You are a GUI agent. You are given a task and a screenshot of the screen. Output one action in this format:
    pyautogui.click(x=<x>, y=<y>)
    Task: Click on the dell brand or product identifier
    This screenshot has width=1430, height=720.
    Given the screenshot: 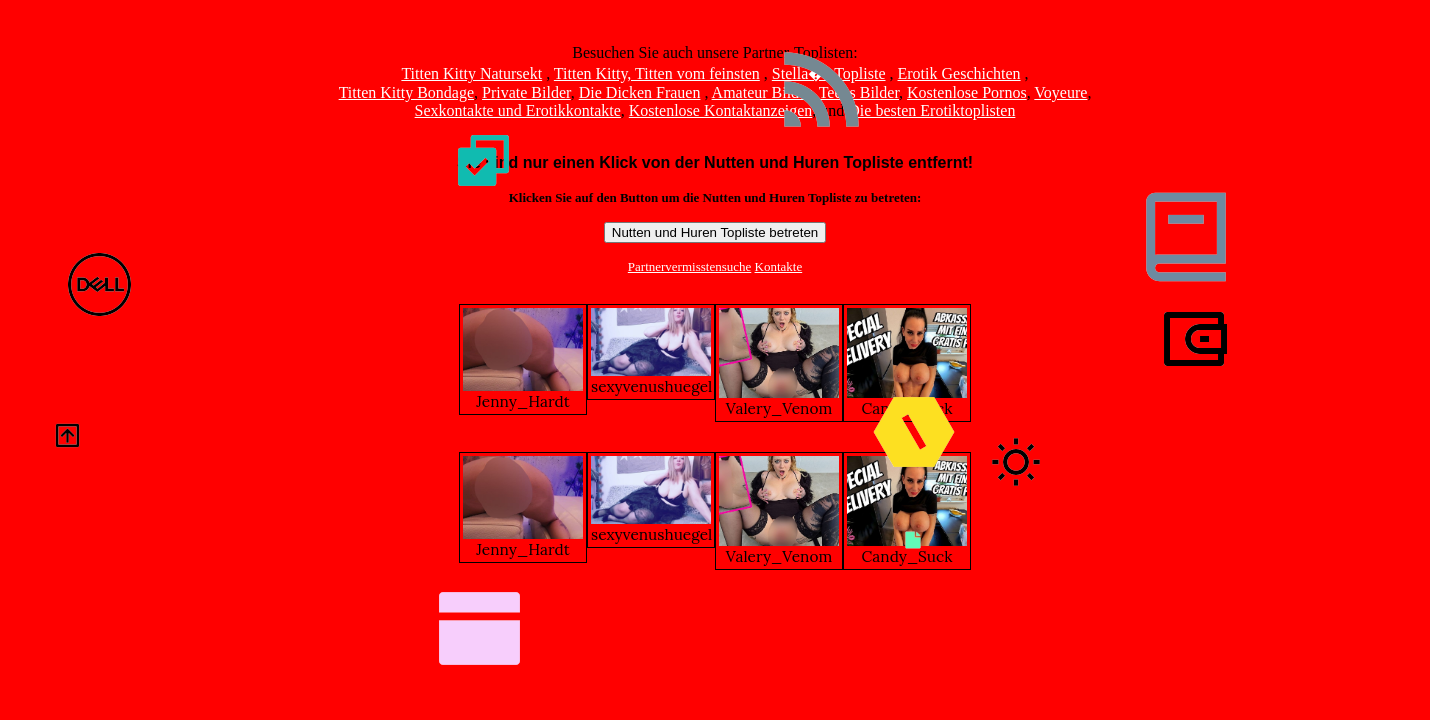 What is the action you would take?
    pyautogui.click(x=99, y=284)
    